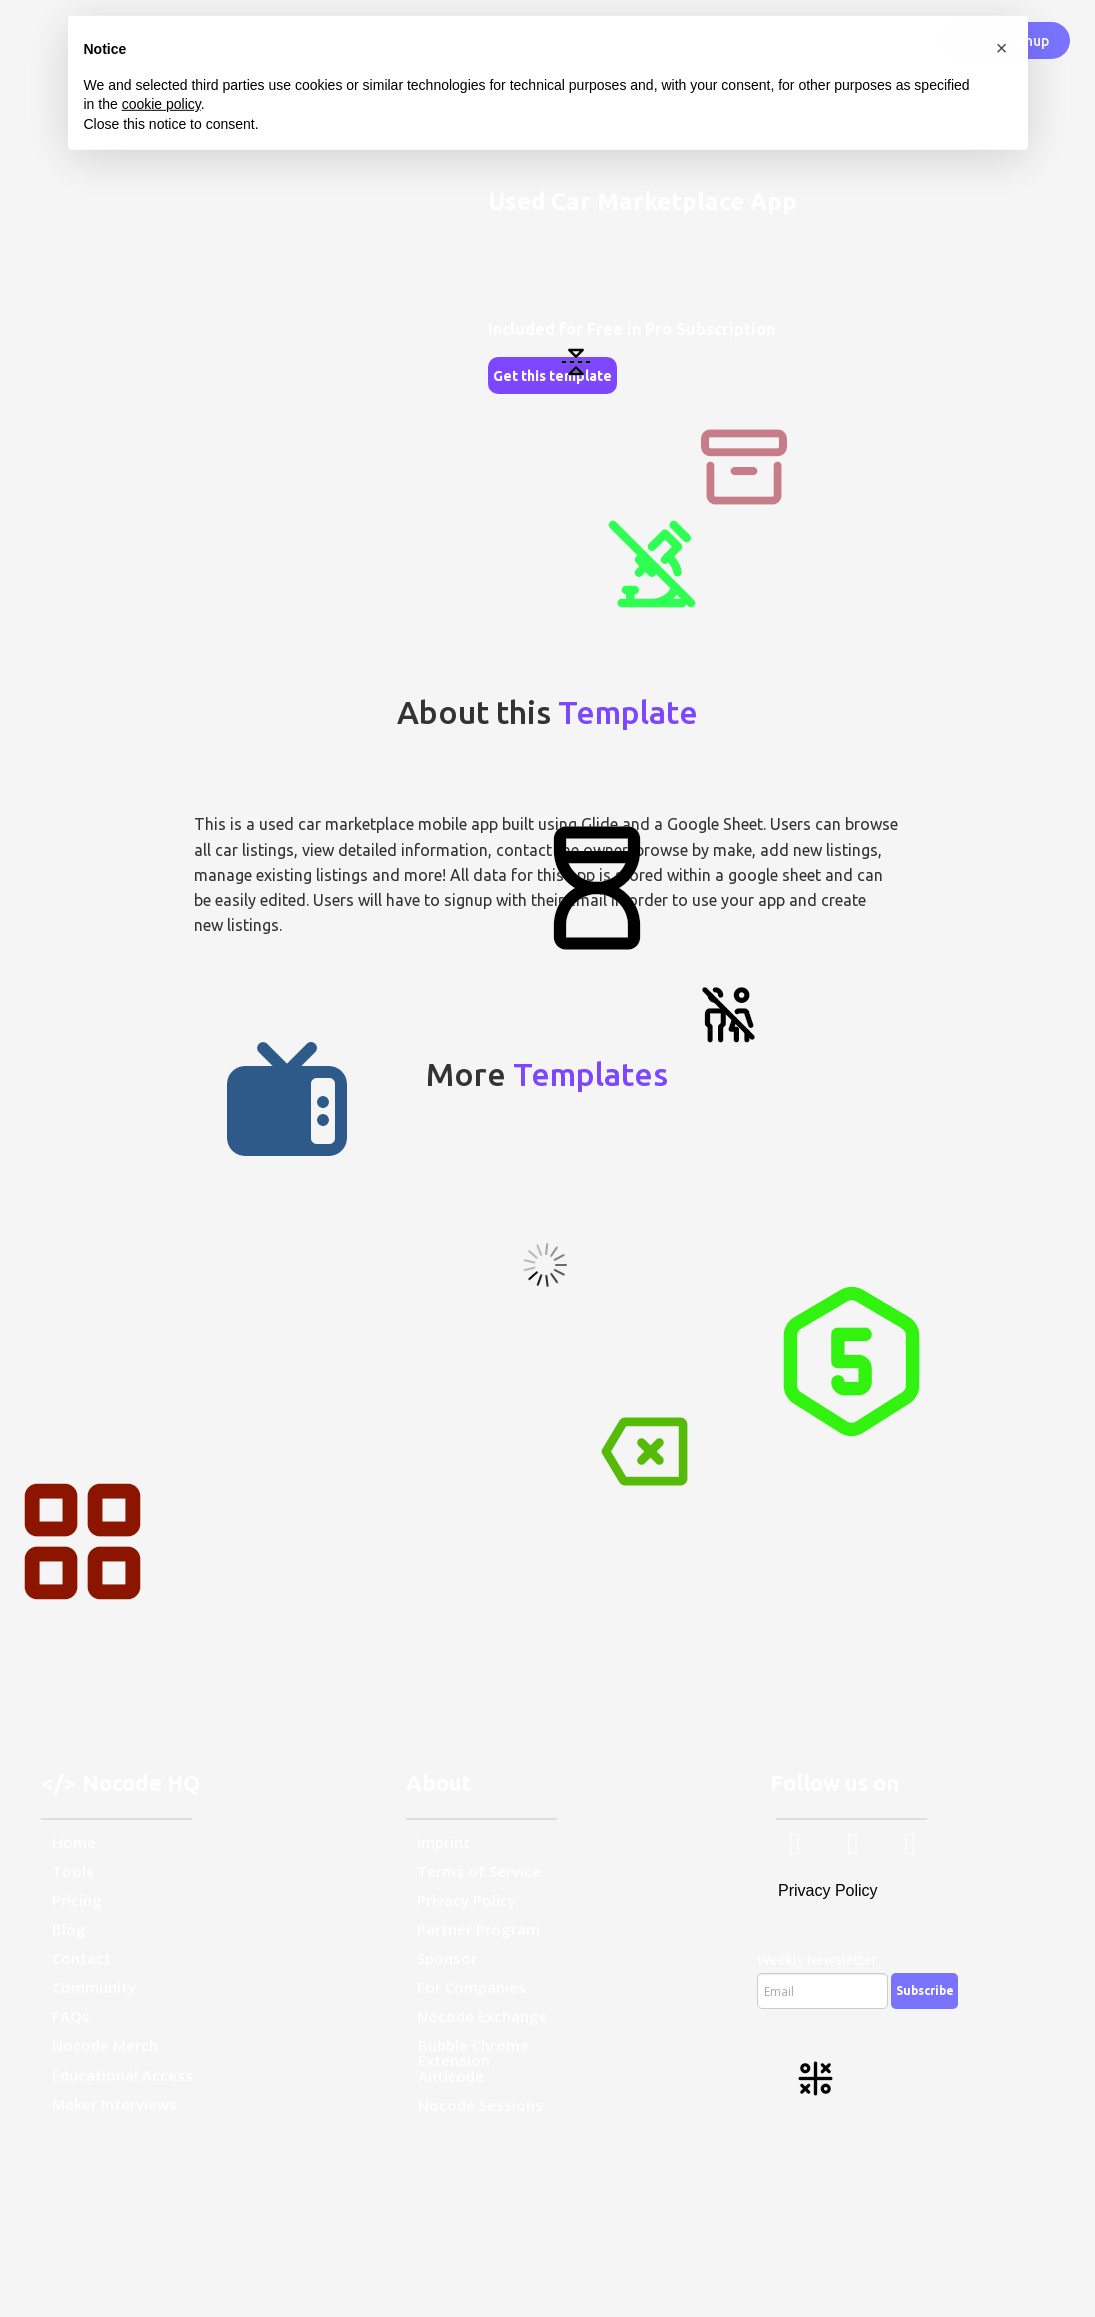  What do you see at coordinates (652, 564) in the screenshot?
I see `microscope feature disabled` at bounding box center [652, 564].